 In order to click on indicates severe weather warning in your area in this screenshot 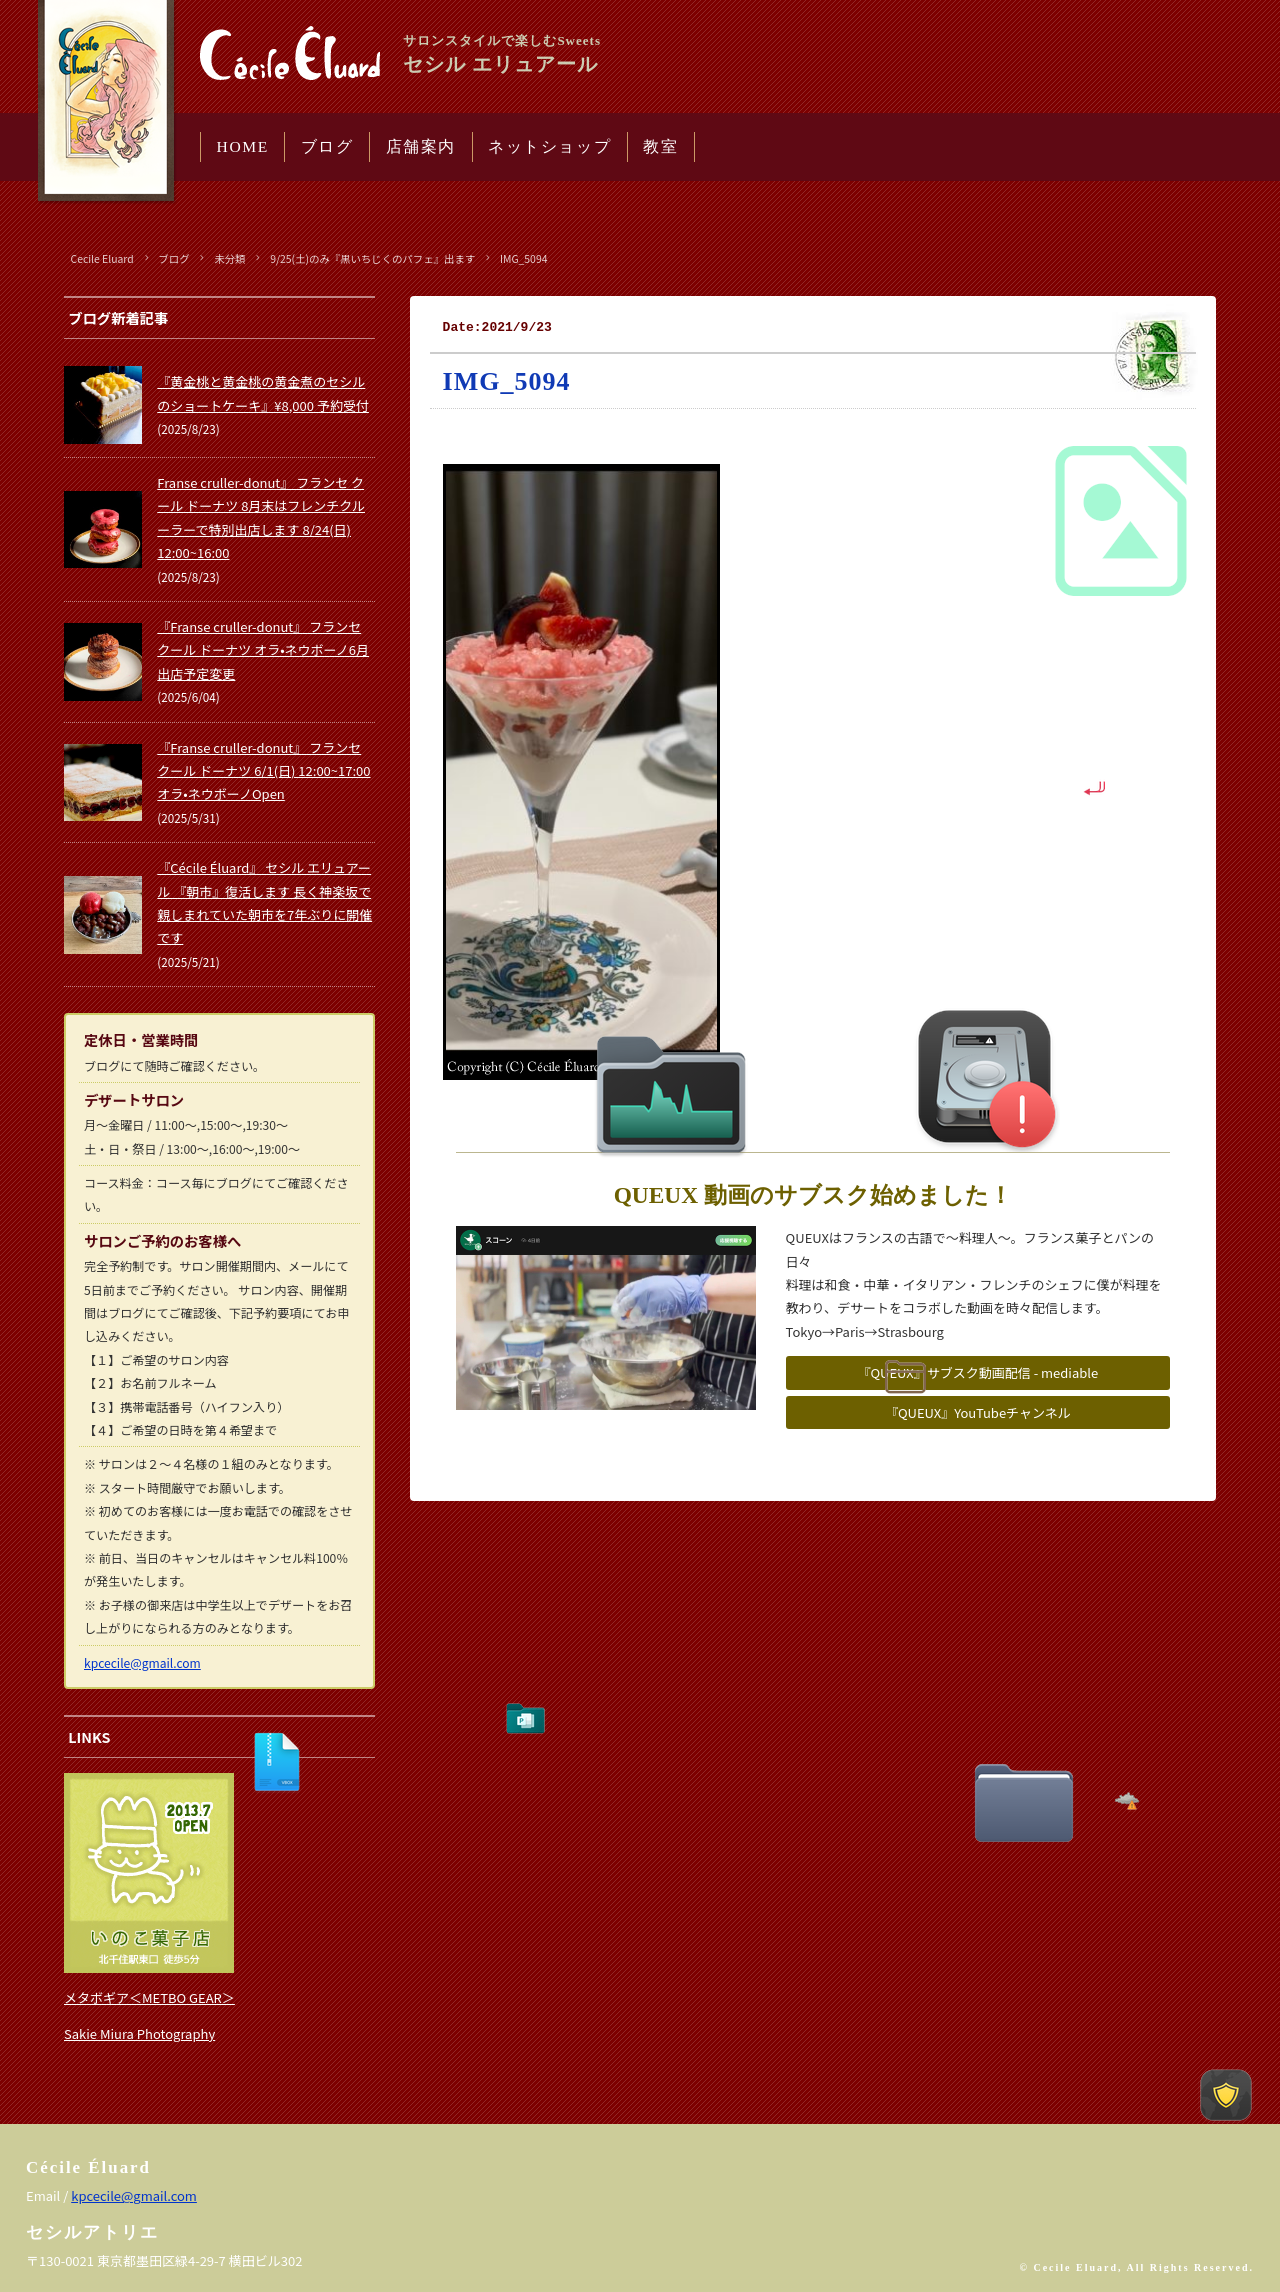, I will do `click(1127, 1800)`.